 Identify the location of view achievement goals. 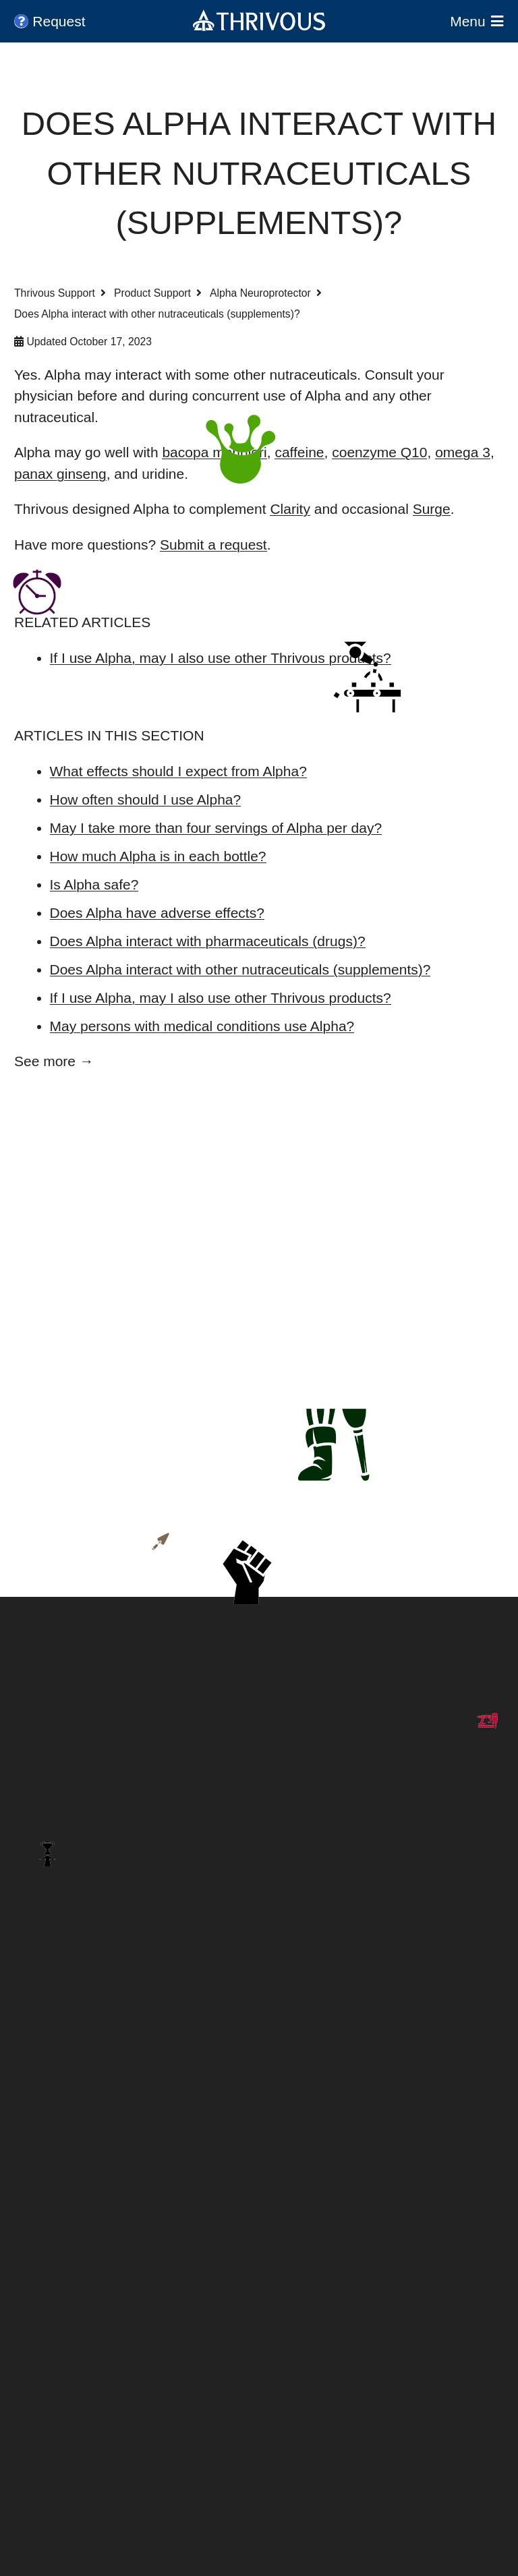
(47, 1854).